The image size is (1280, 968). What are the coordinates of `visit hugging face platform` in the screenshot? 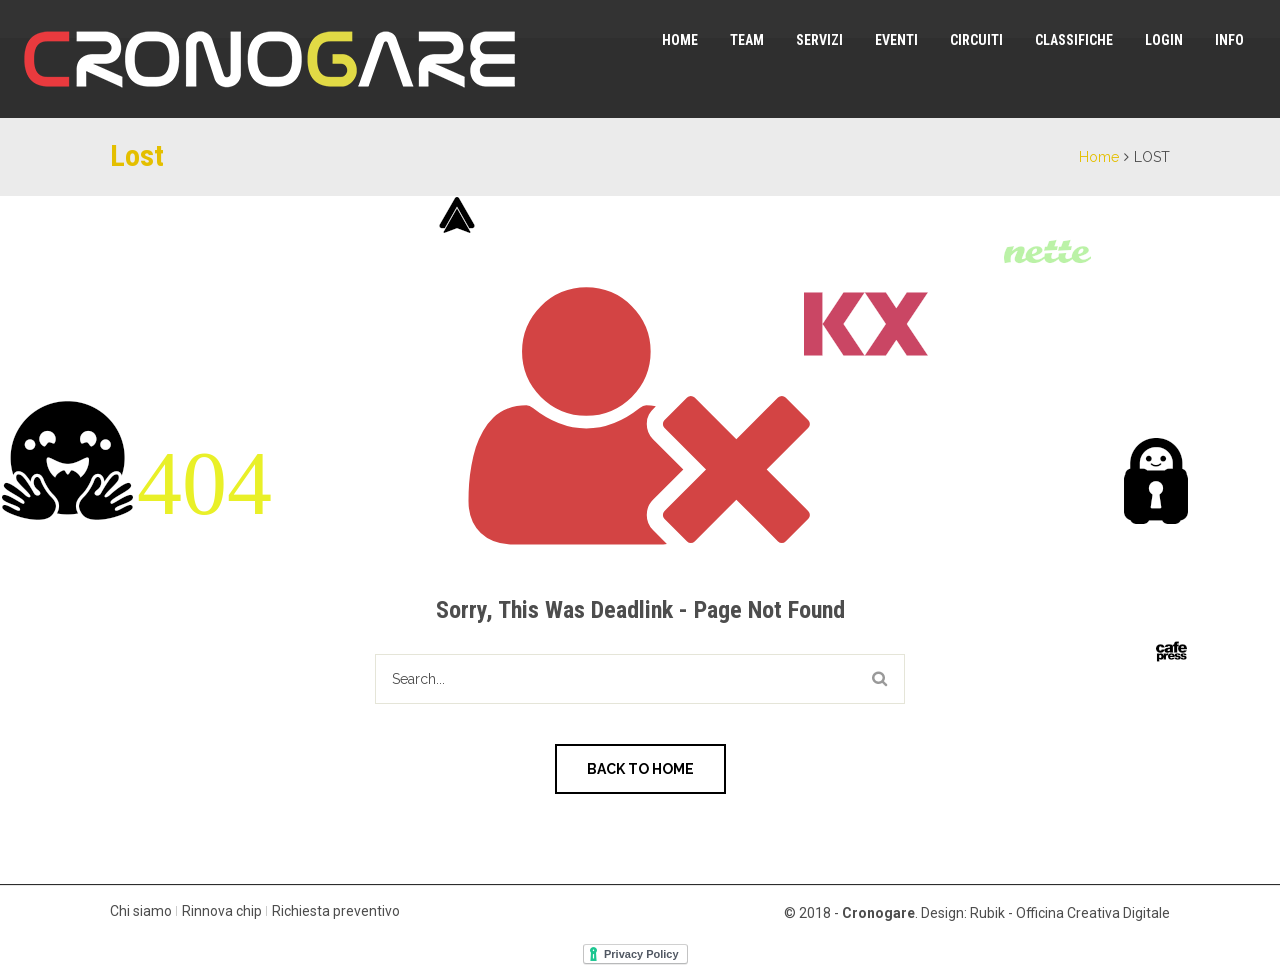 It's located at (67, 460).